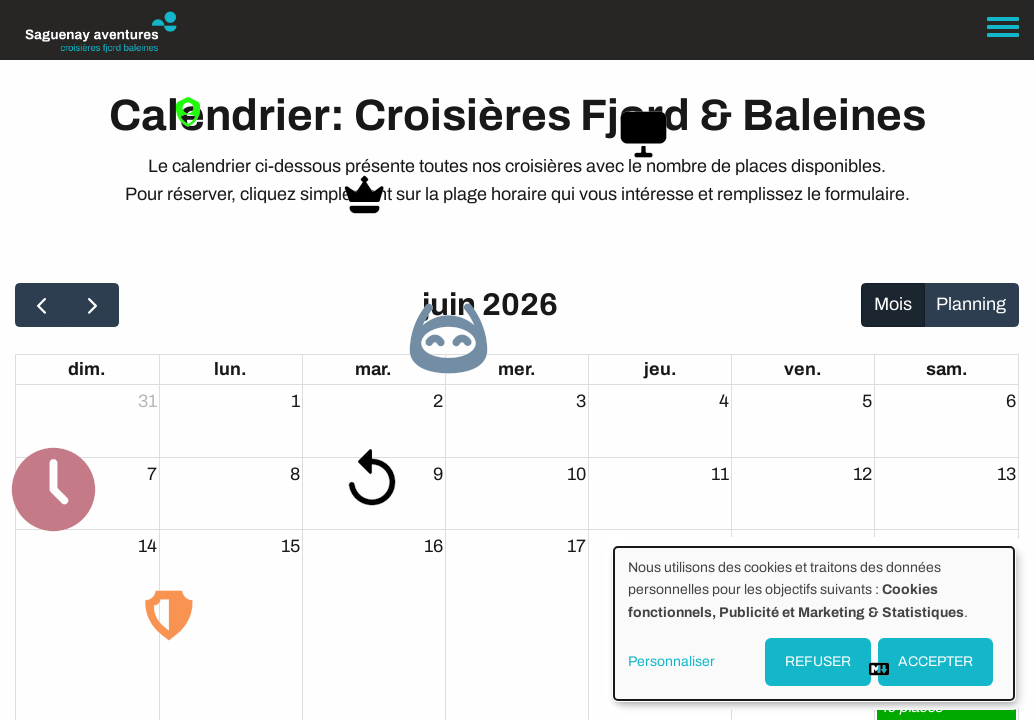 The image size is (1034, 720). Describe the element at coordinates (188, 112) in the screenshot. I see `manage user roles and permissions` at that location.